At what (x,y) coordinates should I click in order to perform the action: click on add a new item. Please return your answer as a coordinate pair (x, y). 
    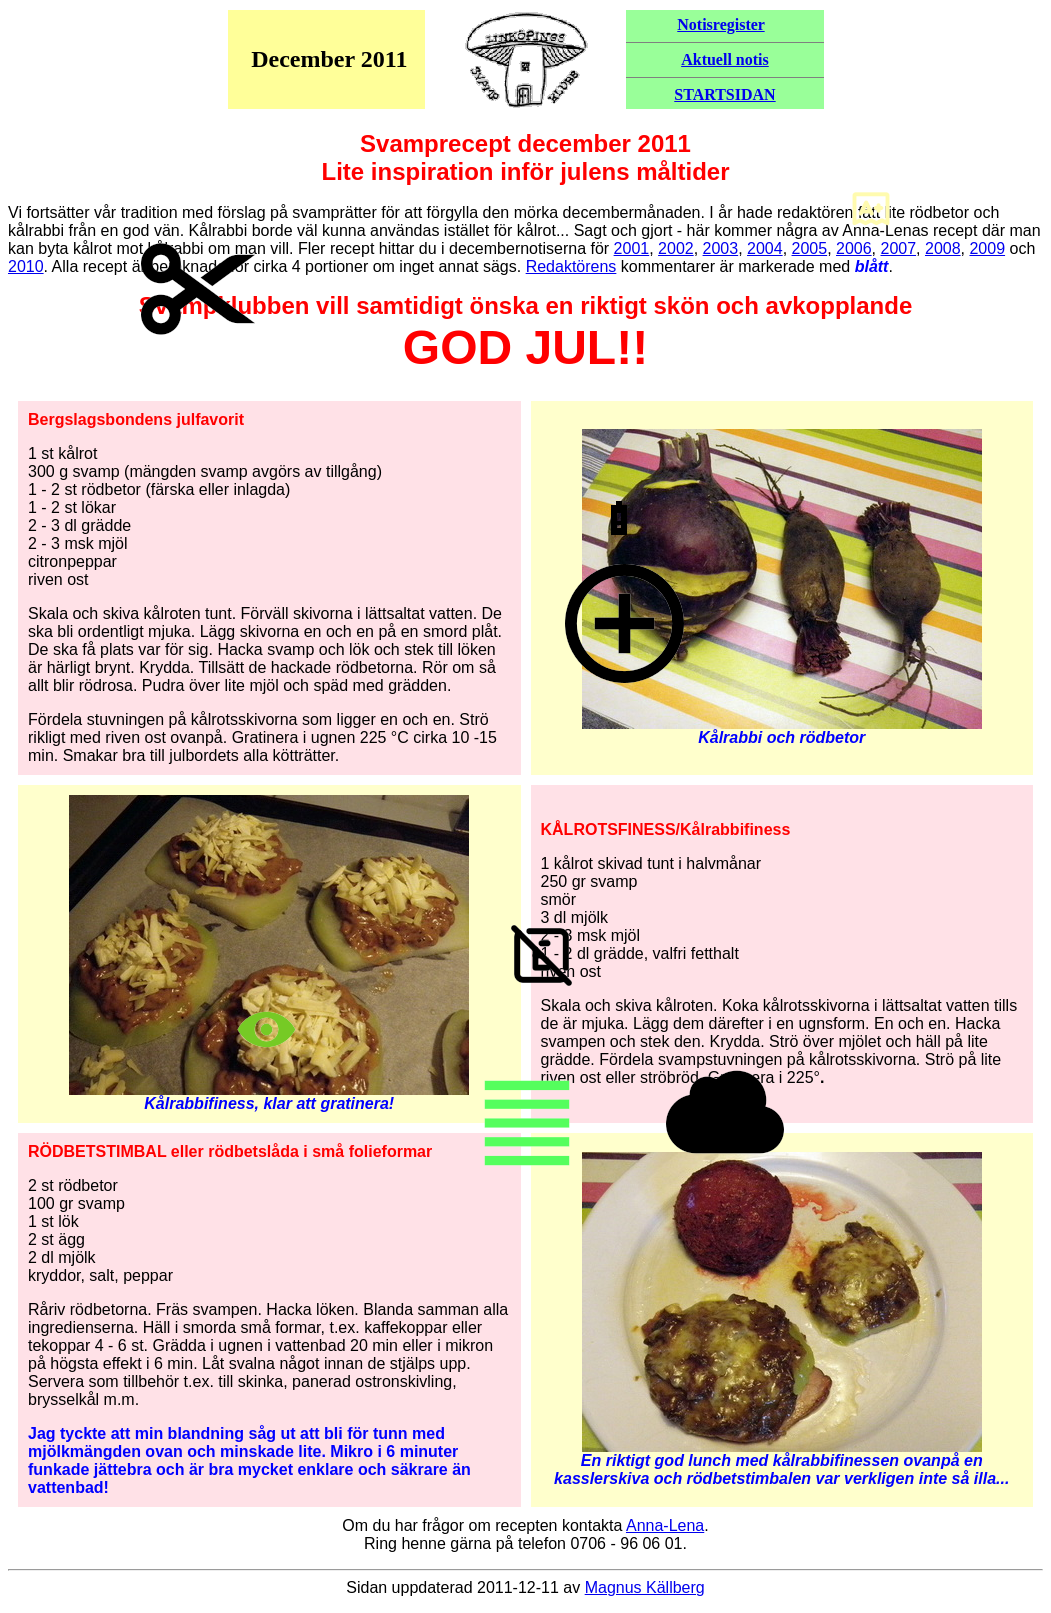
    Looking at the image, I should click on (624, 623).